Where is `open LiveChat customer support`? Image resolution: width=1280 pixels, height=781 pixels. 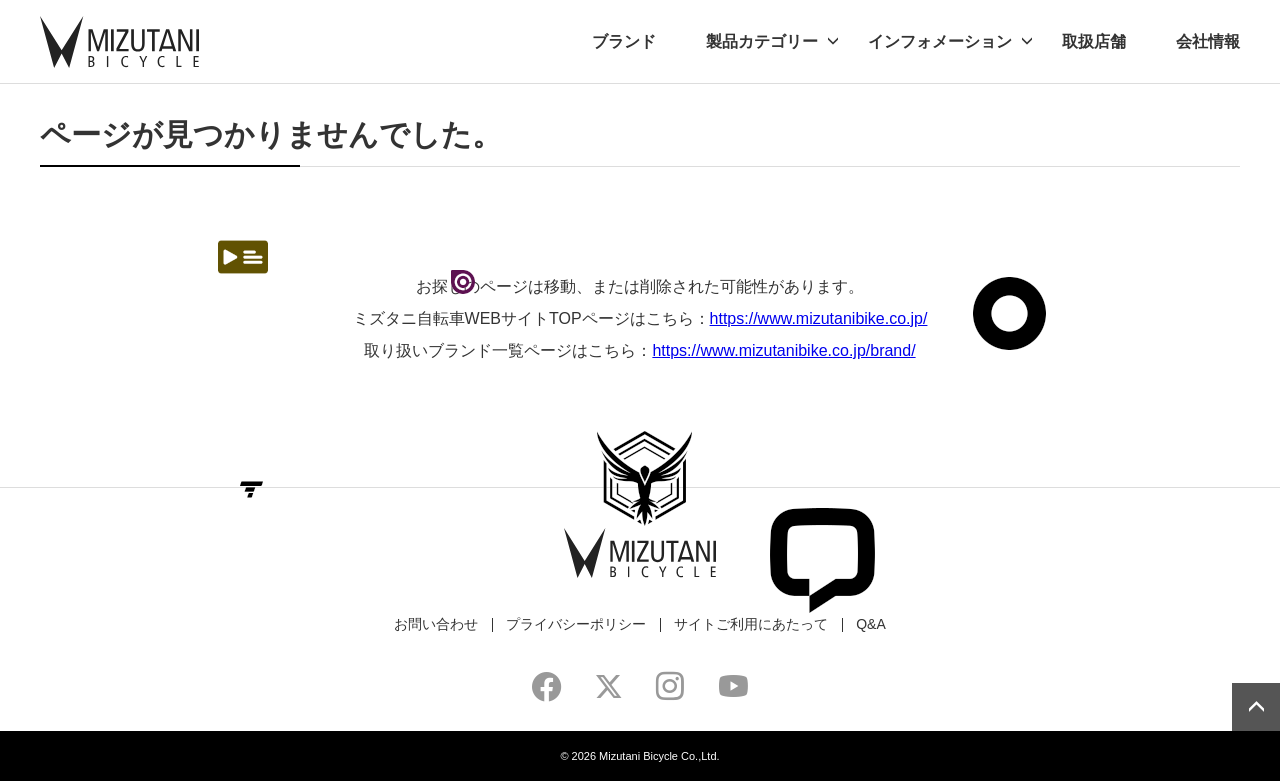 open LiveChat customer support is located at coordinates (822, 560).